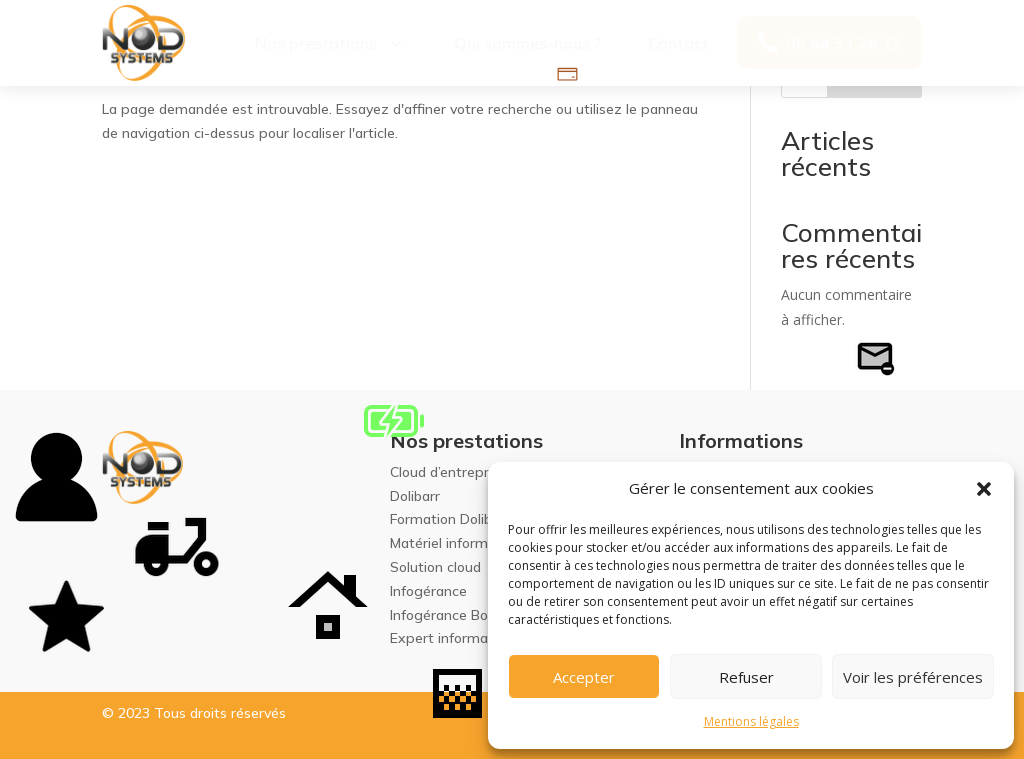 The image size is (1024, 759). What do you see at coordinates (394, 421) in the screenshot?
I see `indicates device is currently charging` at bounding box center [394, 421].